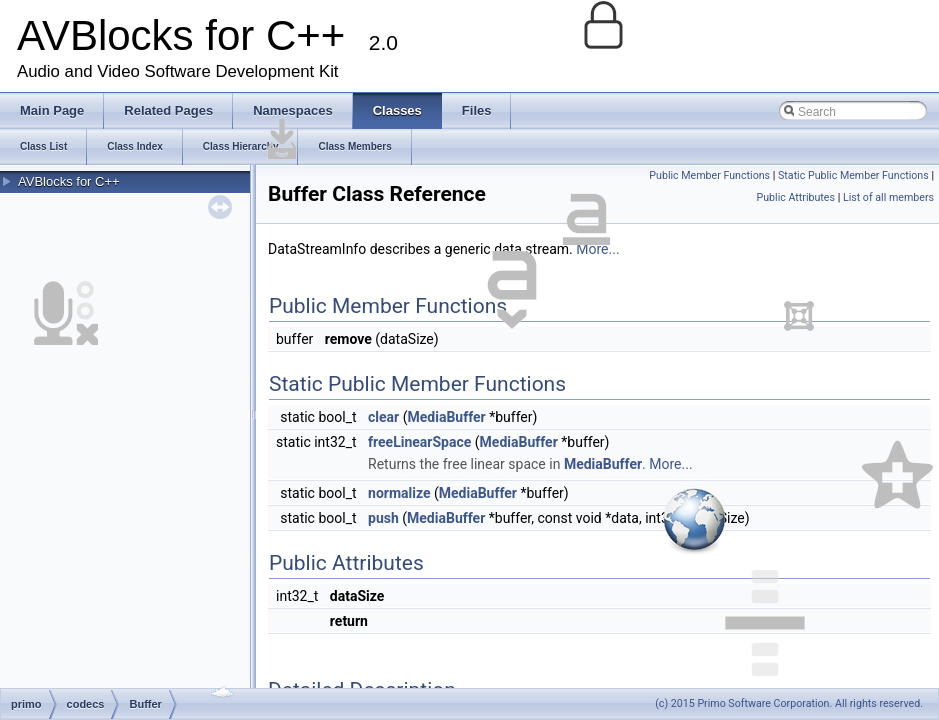 Image resolution: width=939 pixels, height=720 pixels. Describe the element at coordinates (512, 290) in the screenshot. I see `insert text at cursor position` at that location.